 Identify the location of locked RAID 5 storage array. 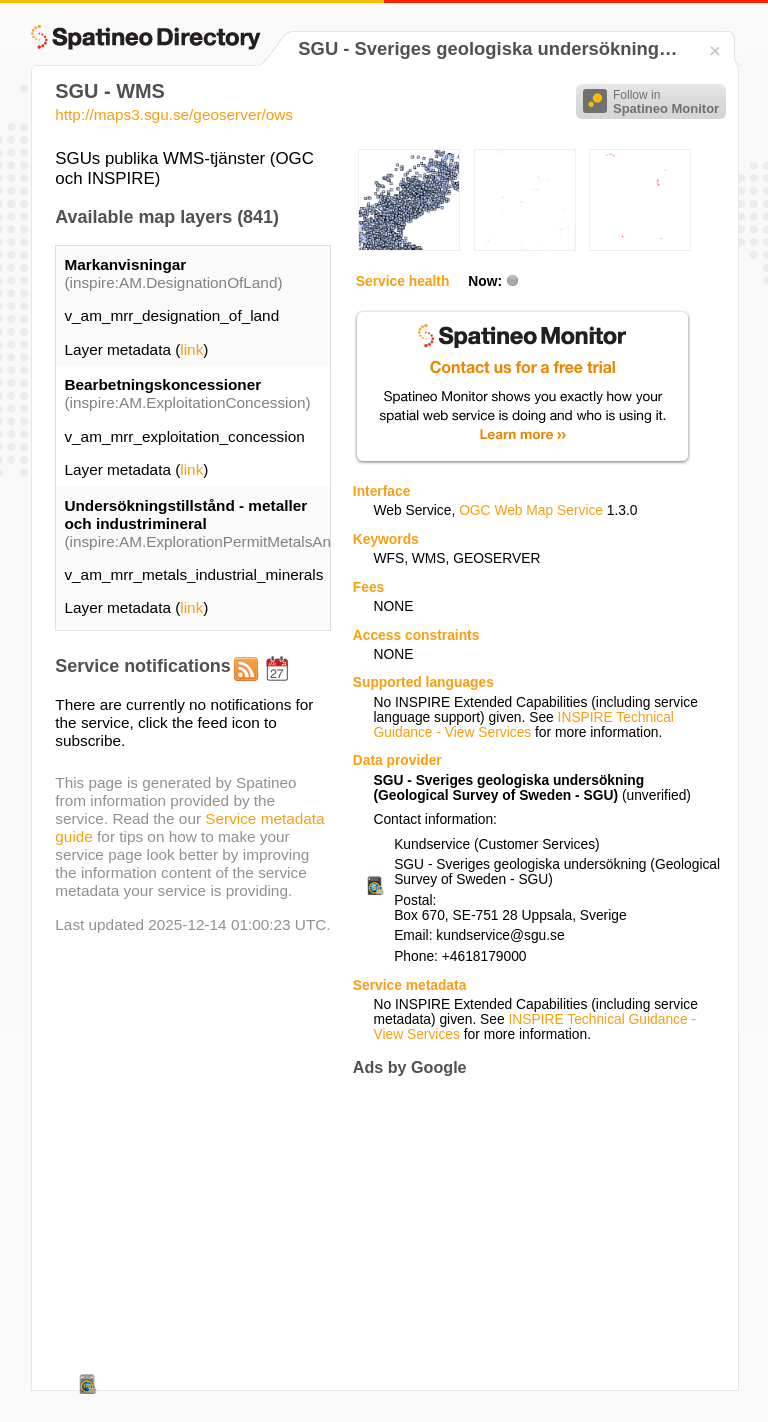
(374, 885).